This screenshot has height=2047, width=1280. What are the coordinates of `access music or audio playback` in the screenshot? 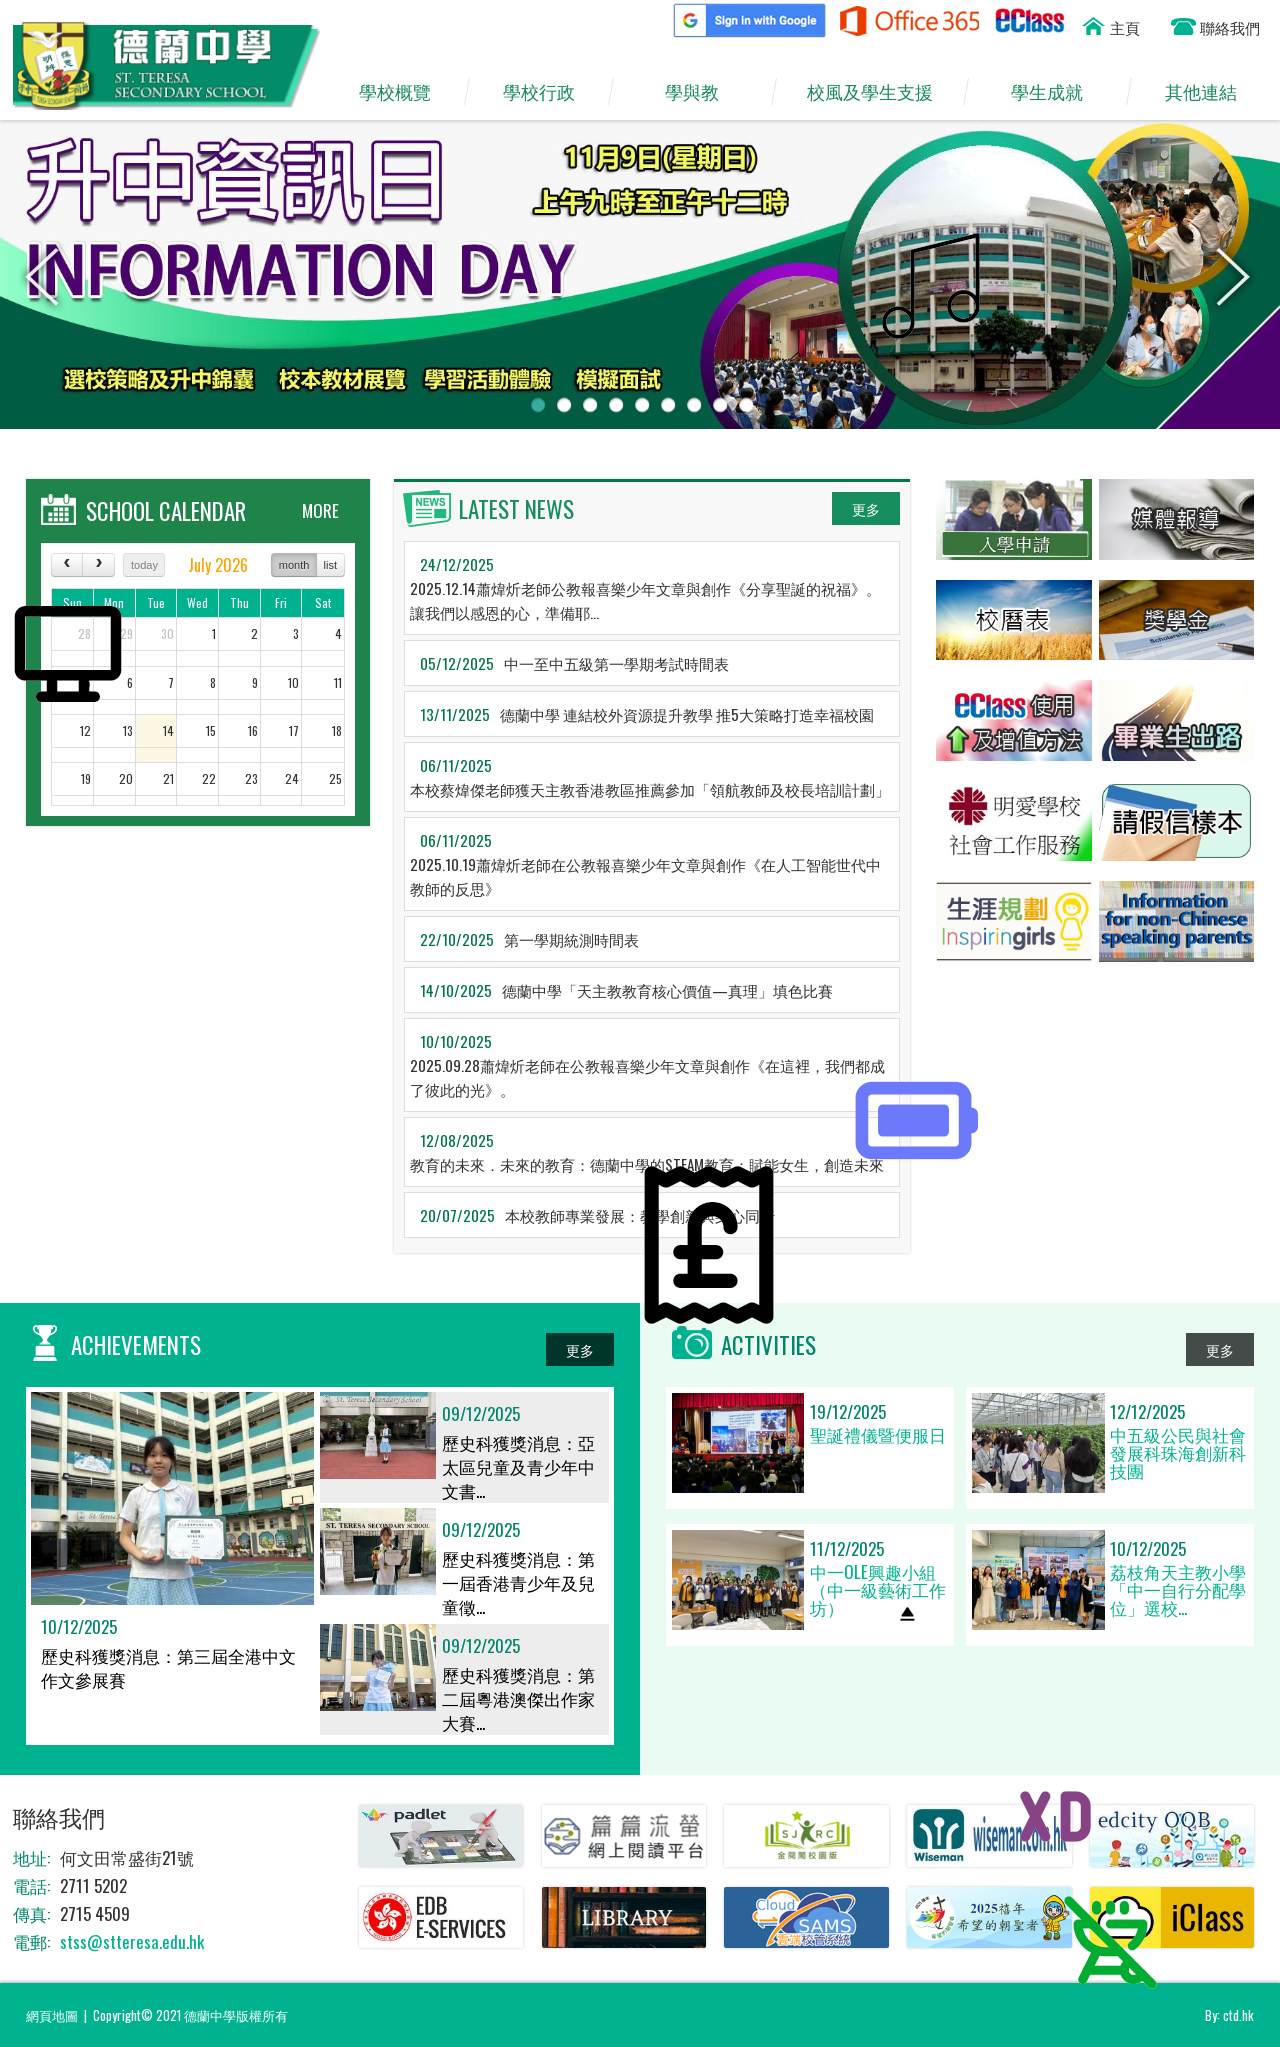 It's located at (937, 288).